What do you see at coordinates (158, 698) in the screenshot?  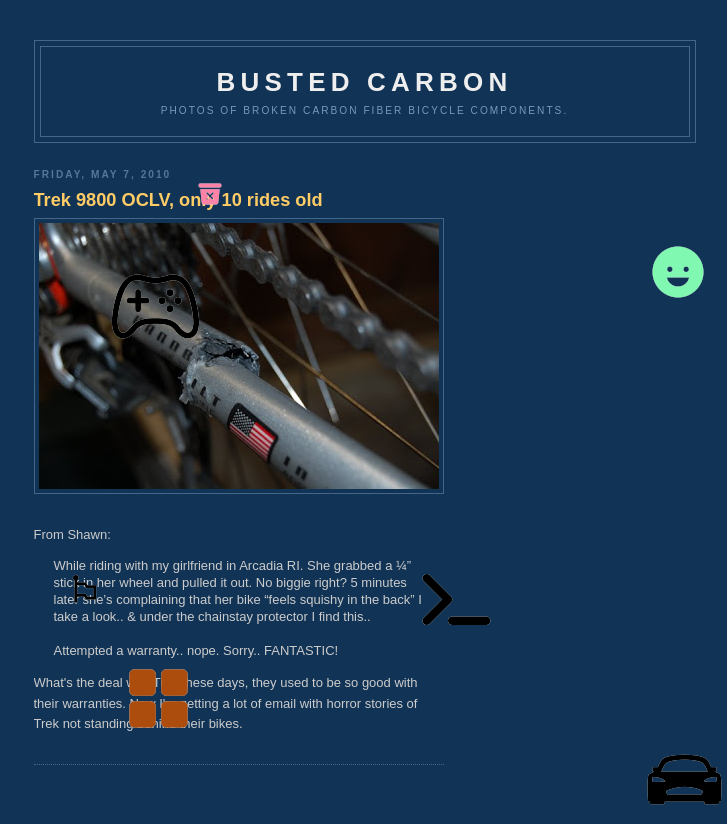 I see `open app grid or launcher` at bounding box center [158, 698].